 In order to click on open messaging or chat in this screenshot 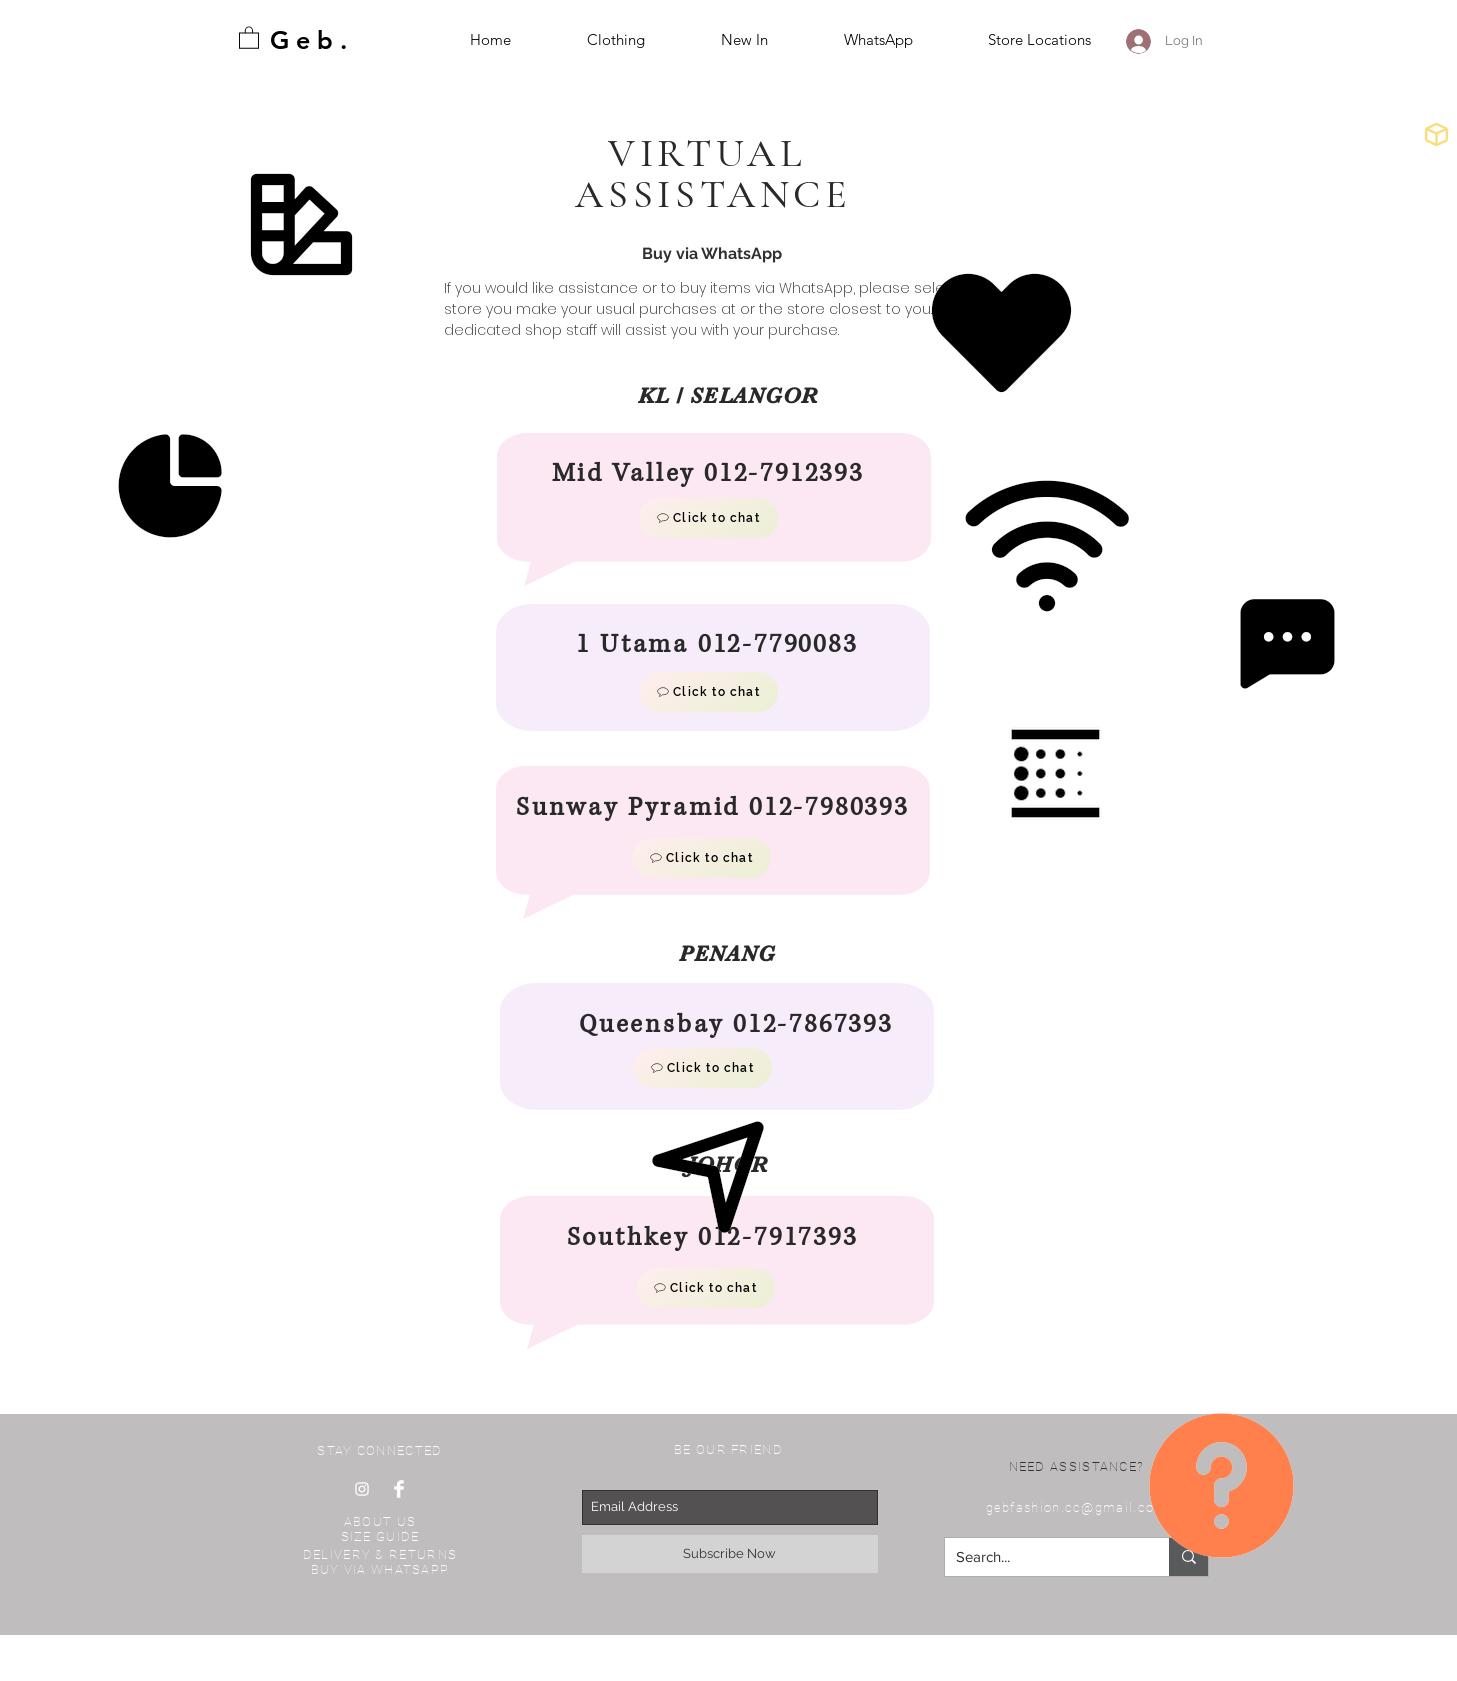, I will do `click(1287, 641)`.